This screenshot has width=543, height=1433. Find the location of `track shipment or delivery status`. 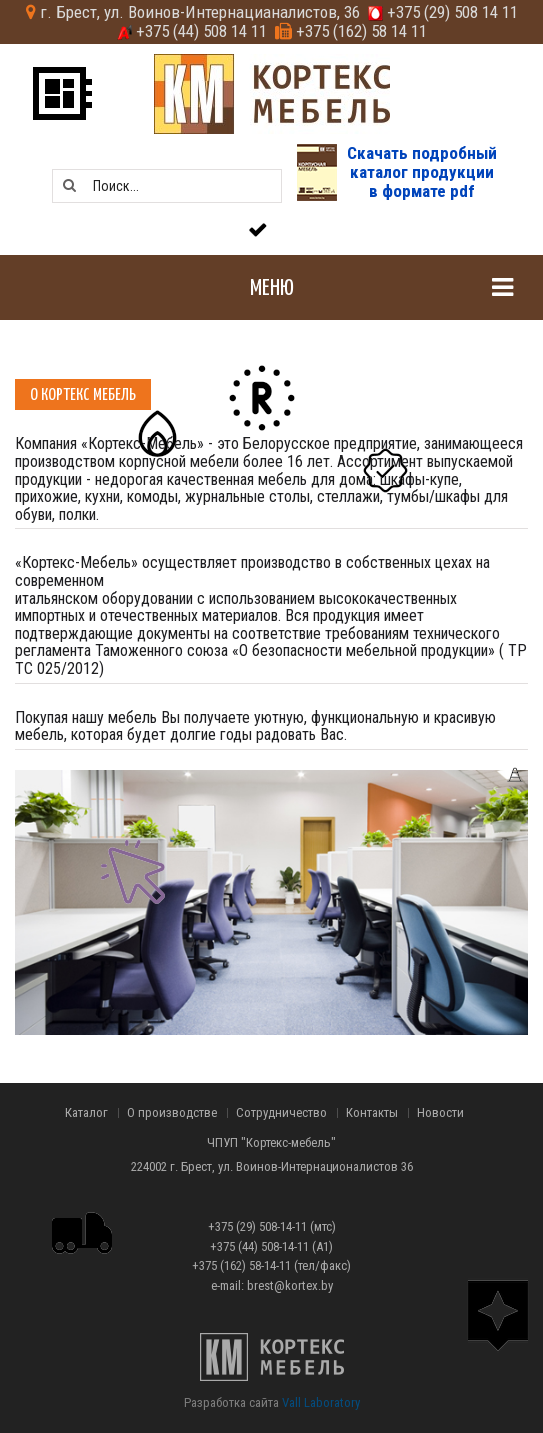

track shipment or delivery status is located at coordinates (82, 1233).